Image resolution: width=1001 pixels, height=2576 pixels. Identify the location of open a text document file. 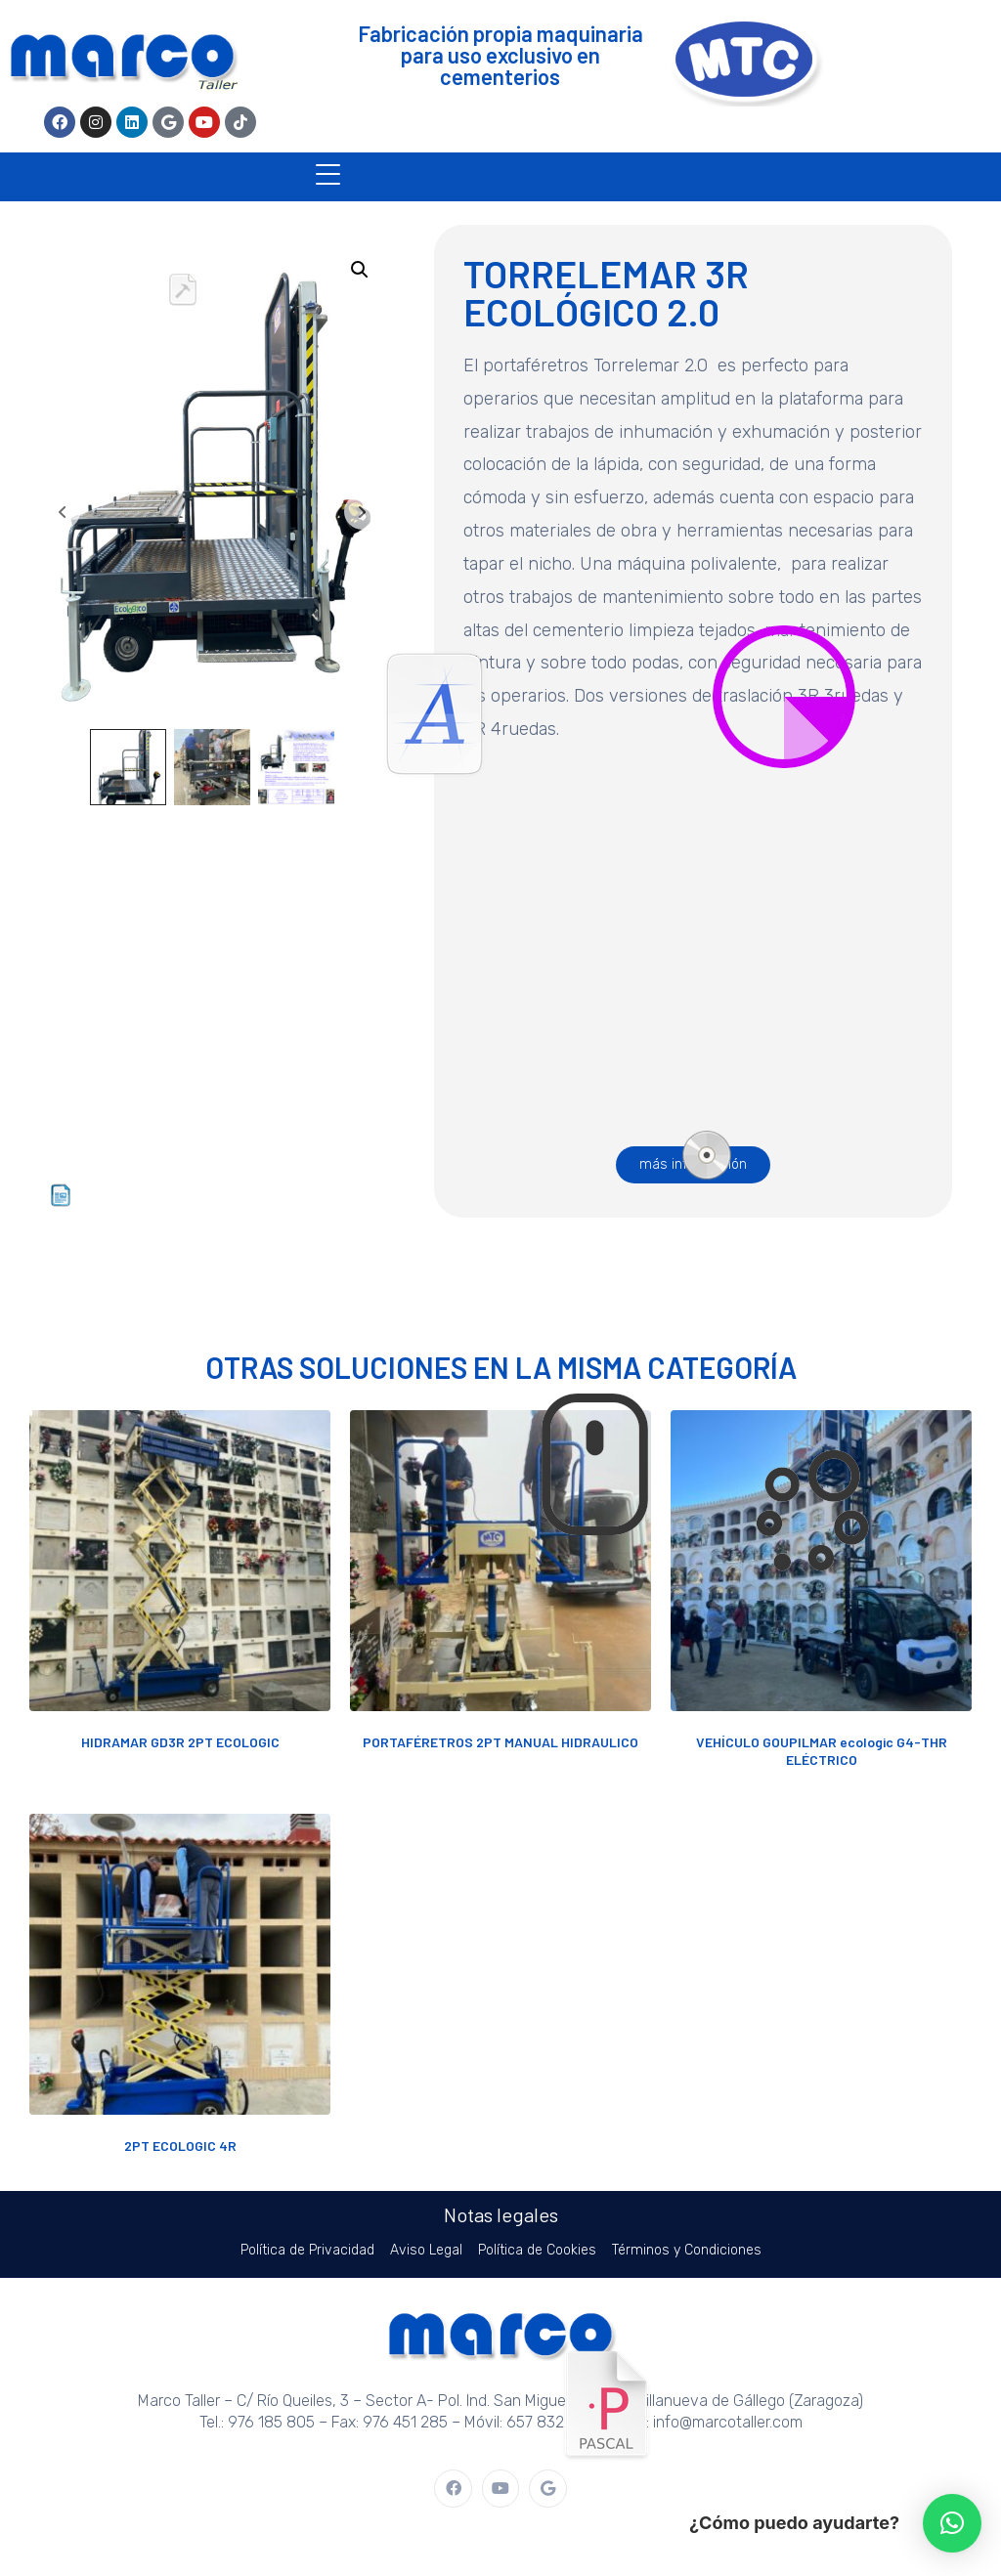
(61, 1195).